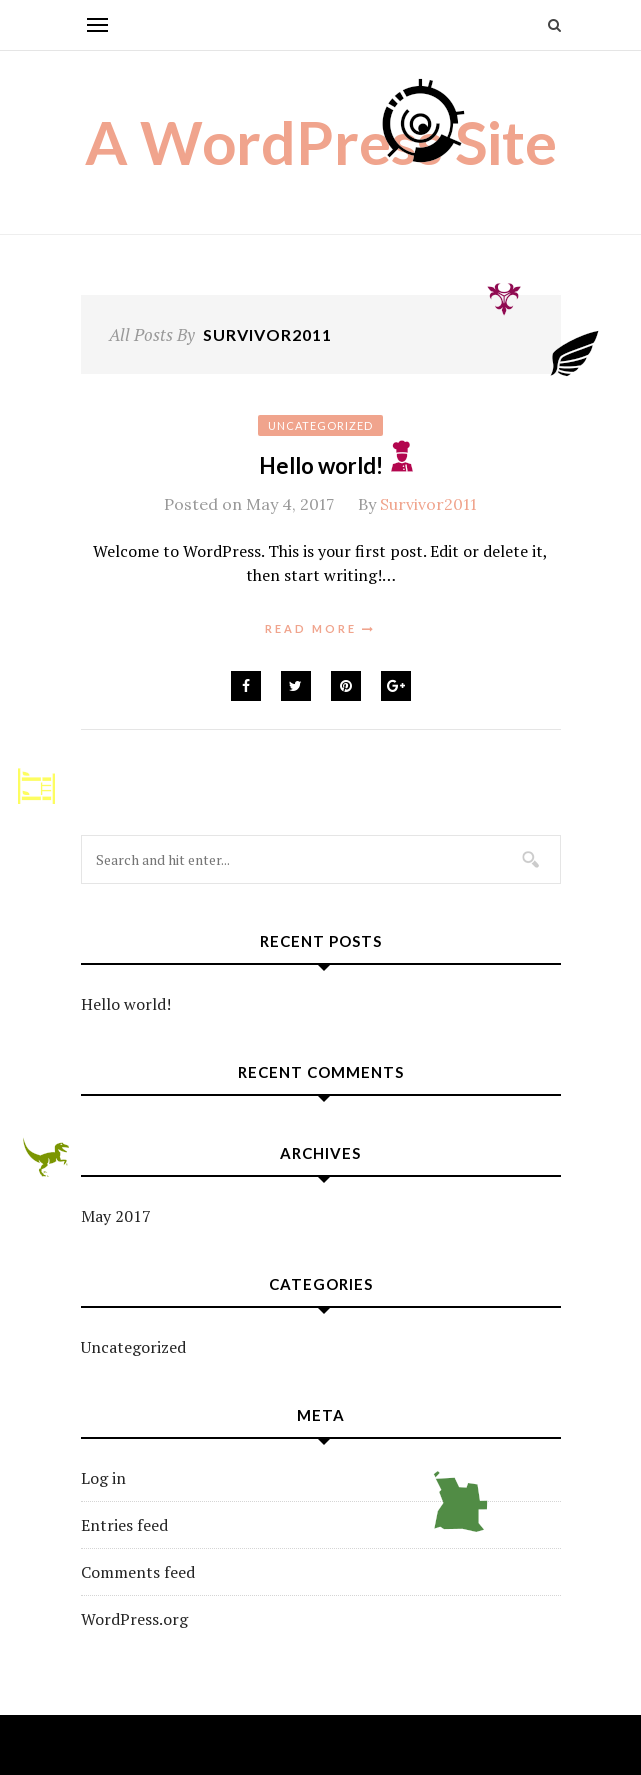 This screenshot has width=641, height=1775. What do you see at coordinates (36, 785) in the screenshot?
I see `view shared room or dormitory accommodations` at bounding box center [36, 785].